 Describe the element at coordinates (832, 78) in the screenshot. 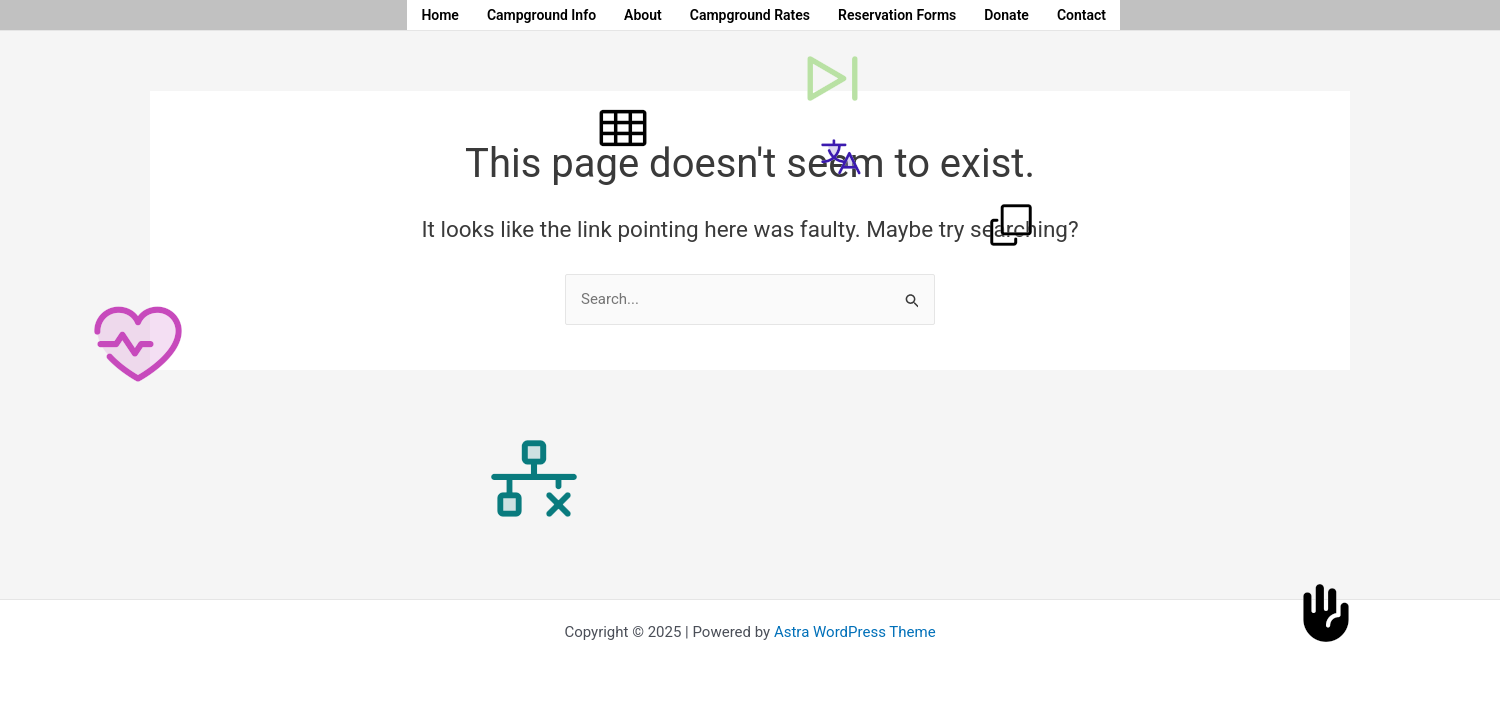

I see `skip to the next track` at that location.